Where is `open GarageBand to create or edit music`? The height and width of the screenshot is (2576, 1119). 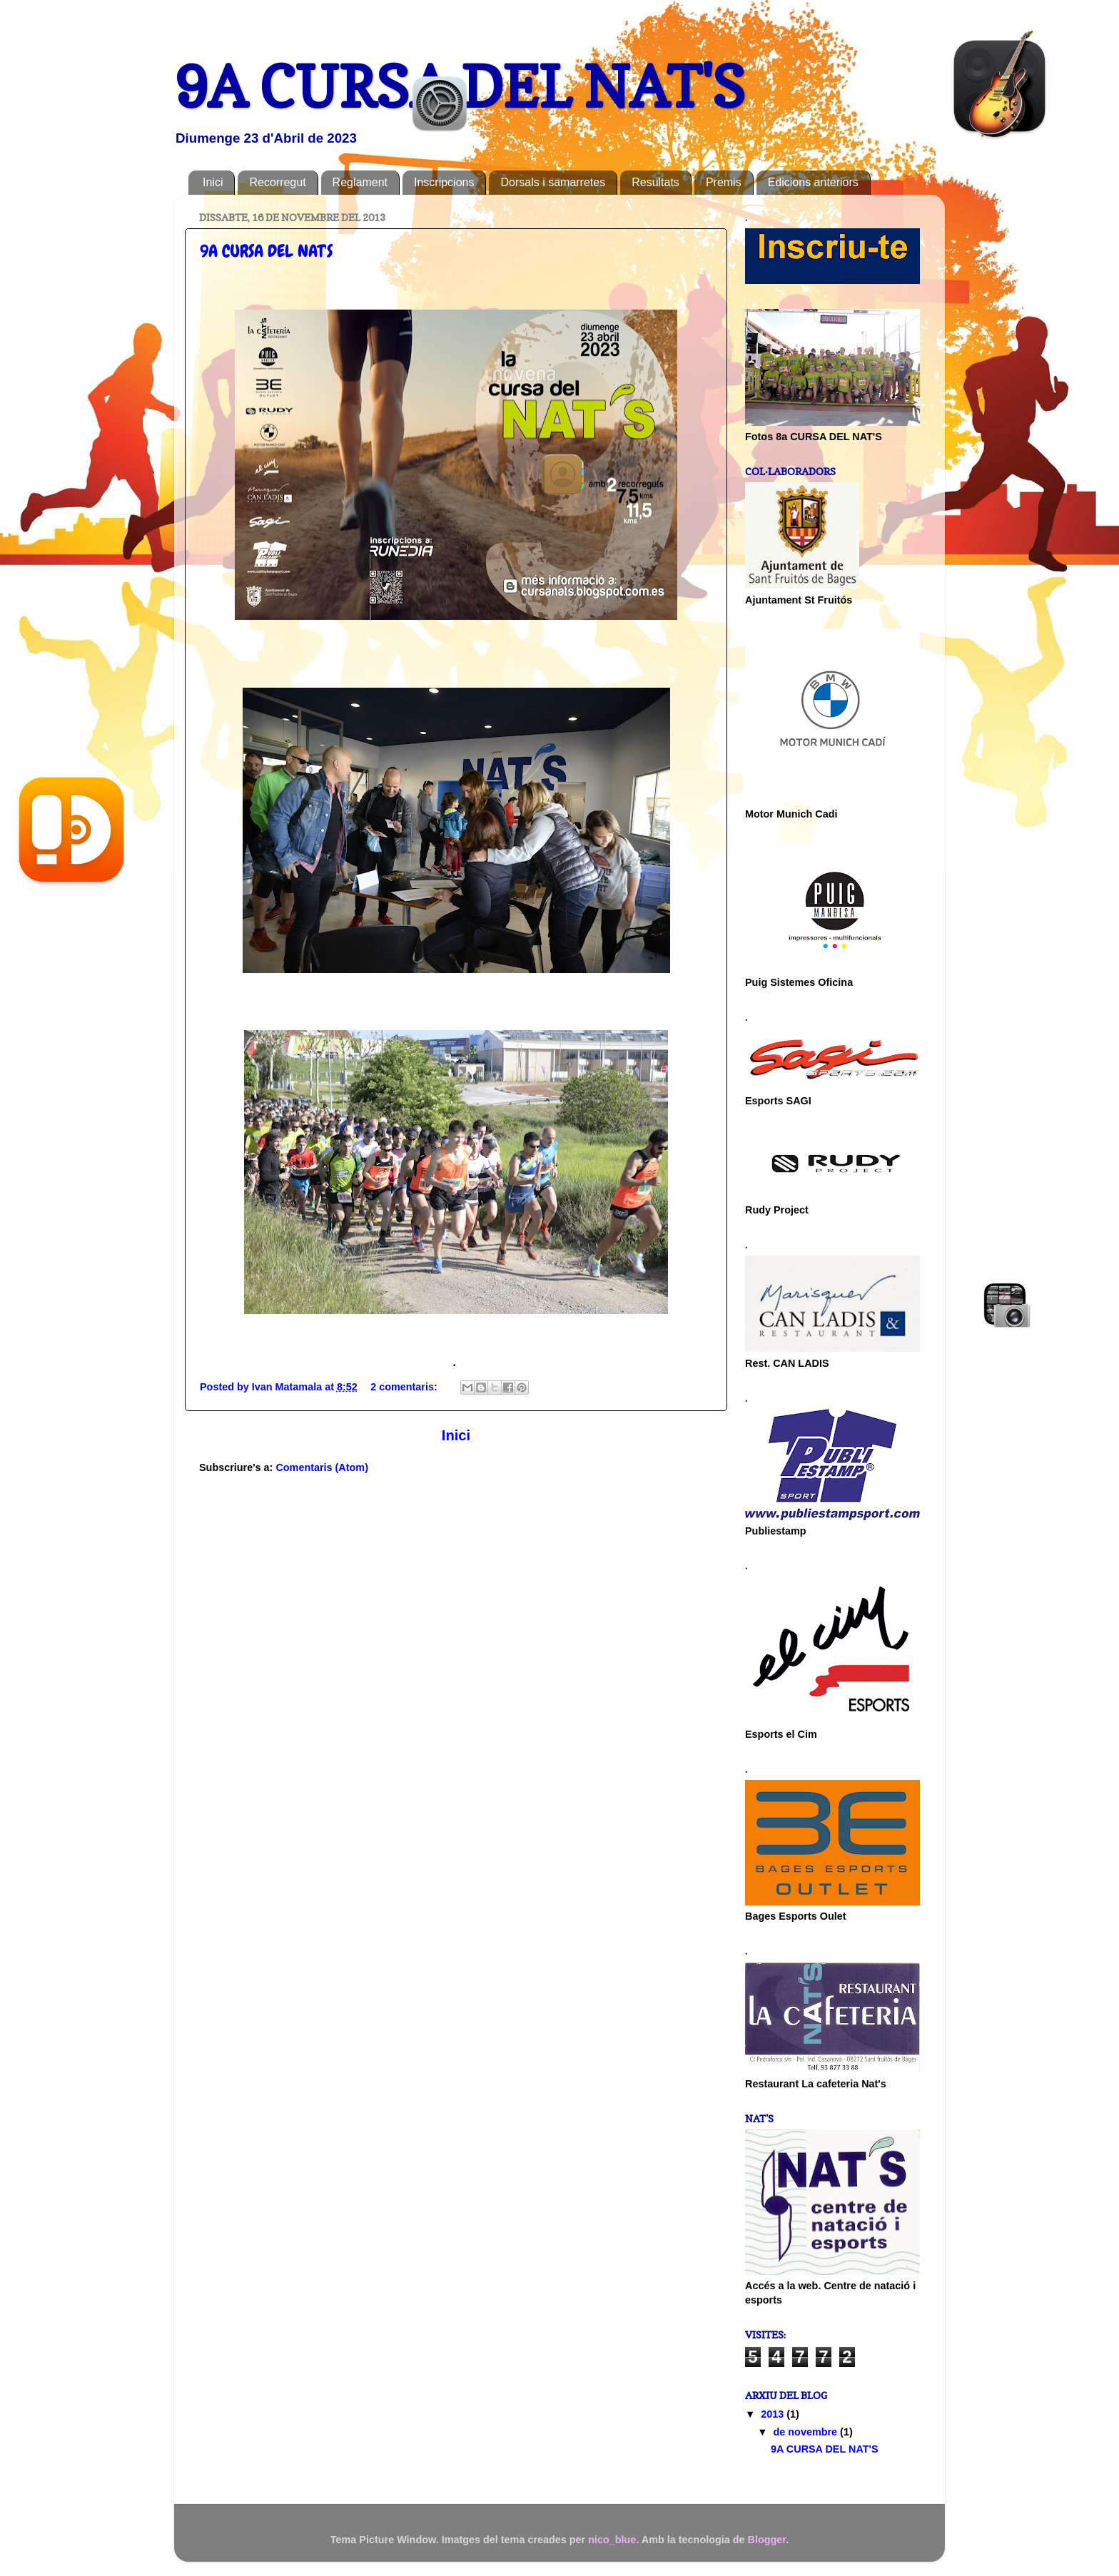 open GarageBand to create or edit music is located at coordinates (999, 86).